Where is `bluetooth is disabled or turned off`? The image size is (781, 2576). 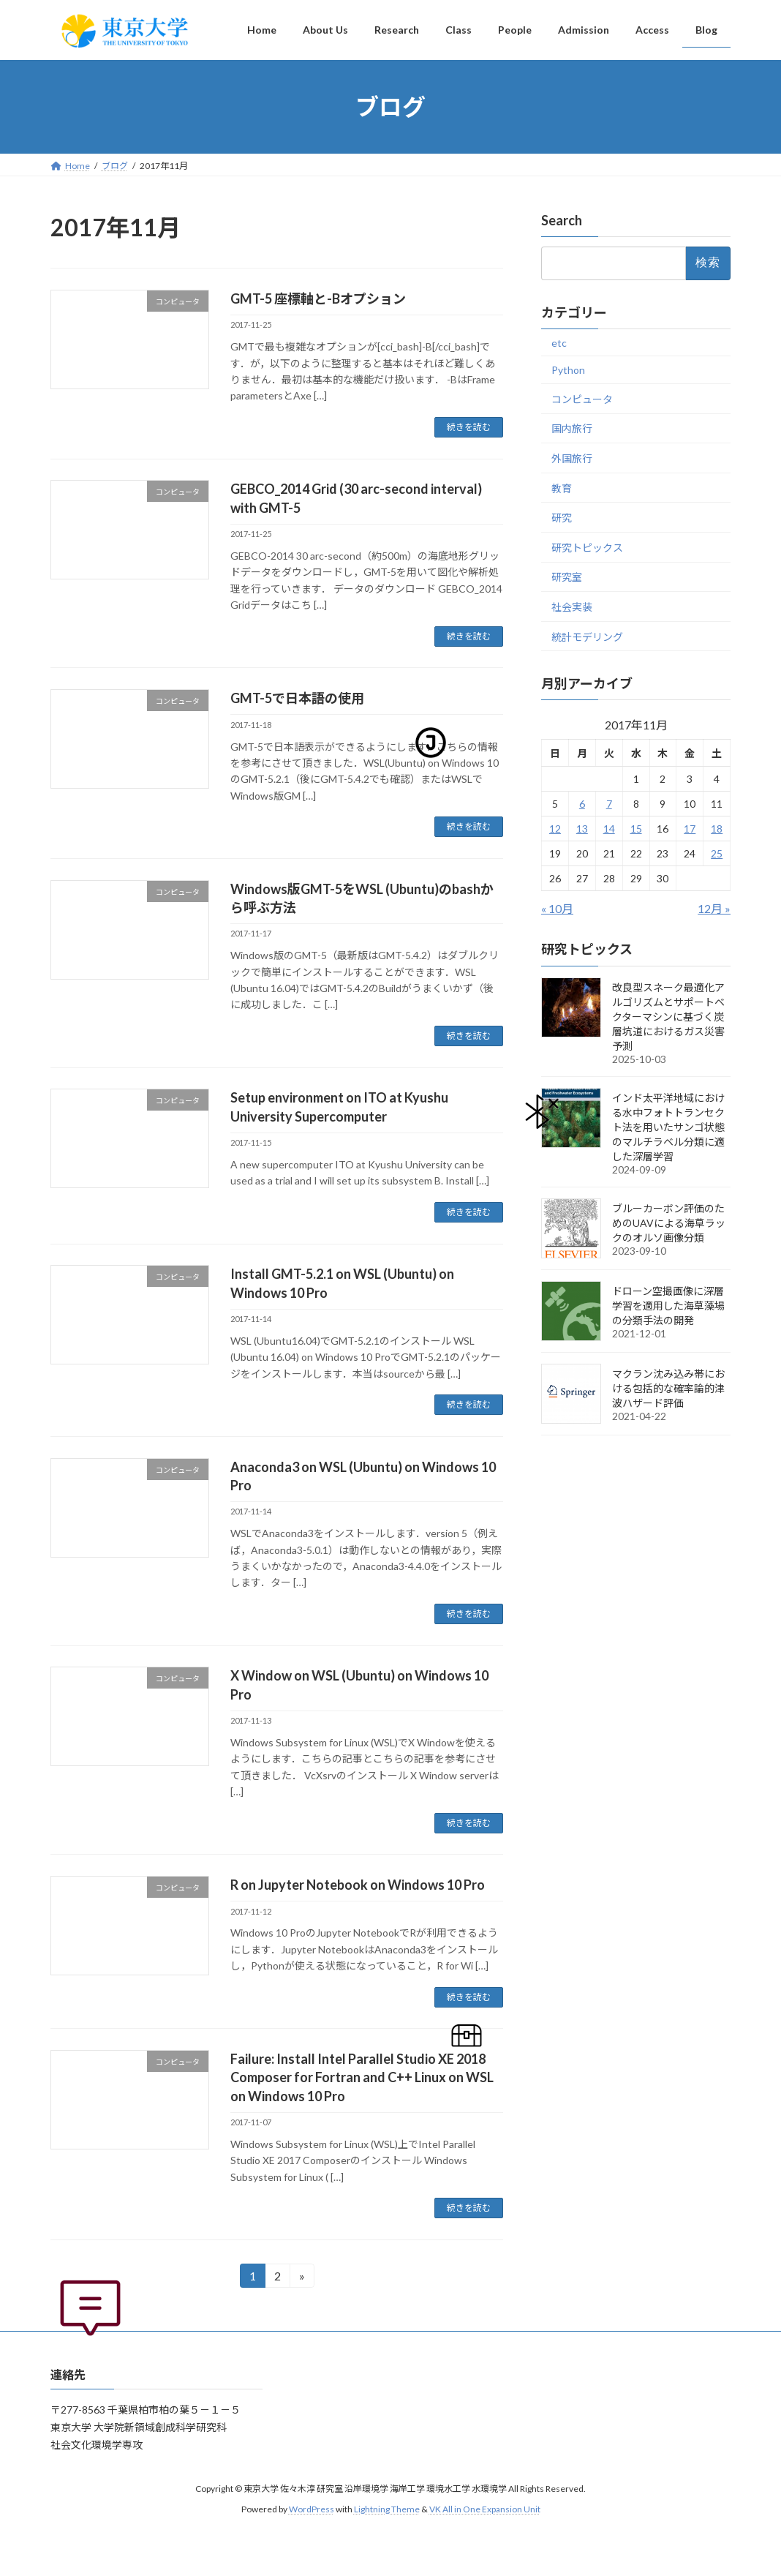 bluetooth is disabled or turned off is located at coordinates (540, 1111).